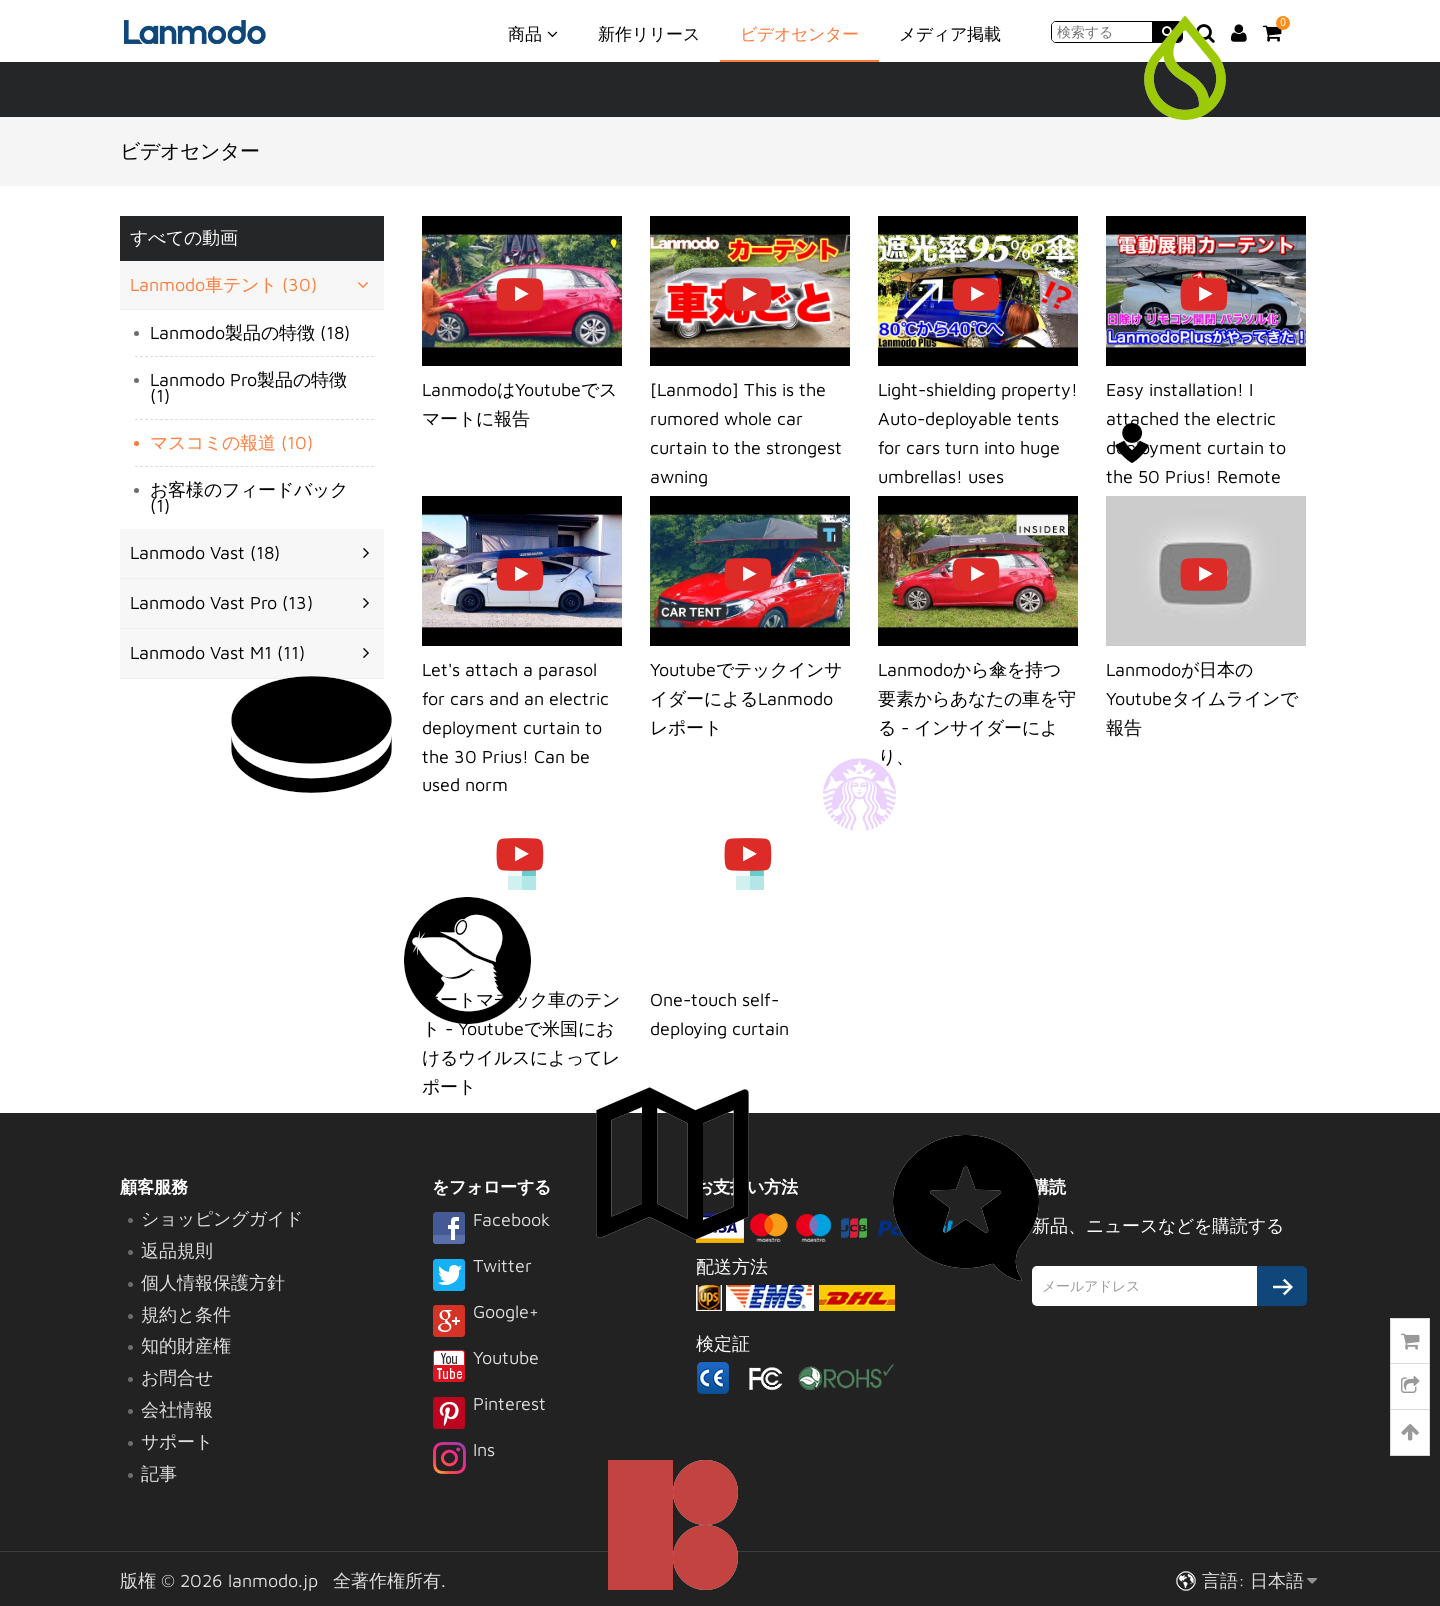 This screenshot has width=1440, height=1606. I want to click on view map or navigation, so click(672, 1163).